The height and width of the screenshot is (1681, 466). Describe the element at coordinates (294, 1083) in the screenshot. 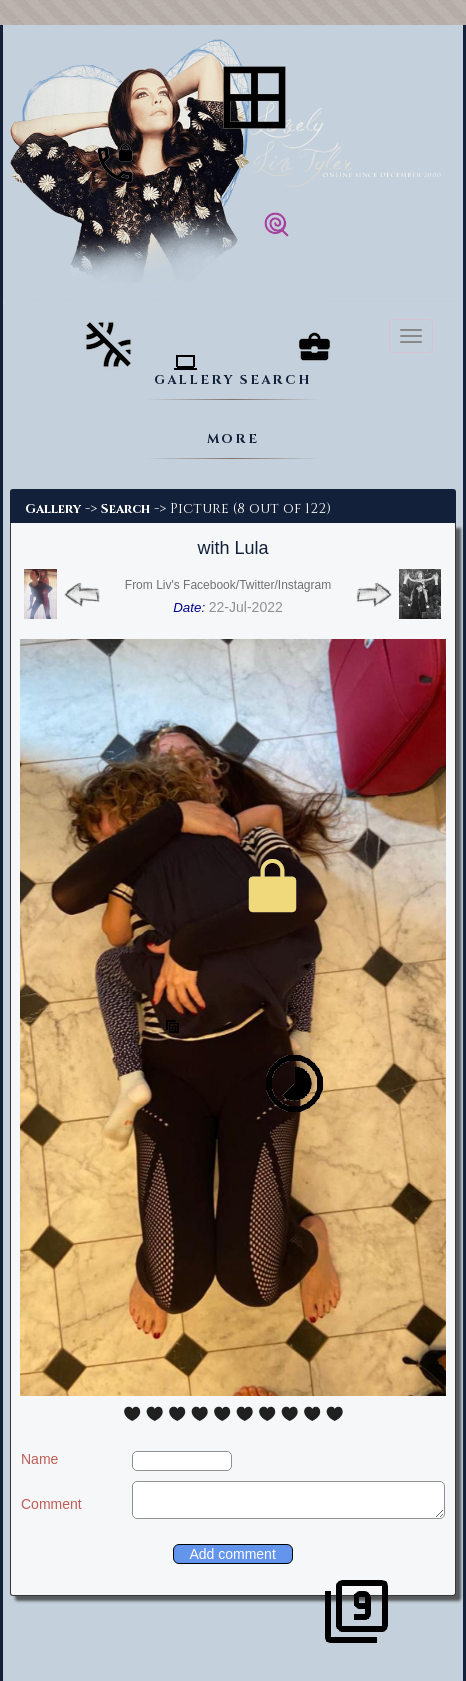

I see `access timelapse camera mode` at that location.